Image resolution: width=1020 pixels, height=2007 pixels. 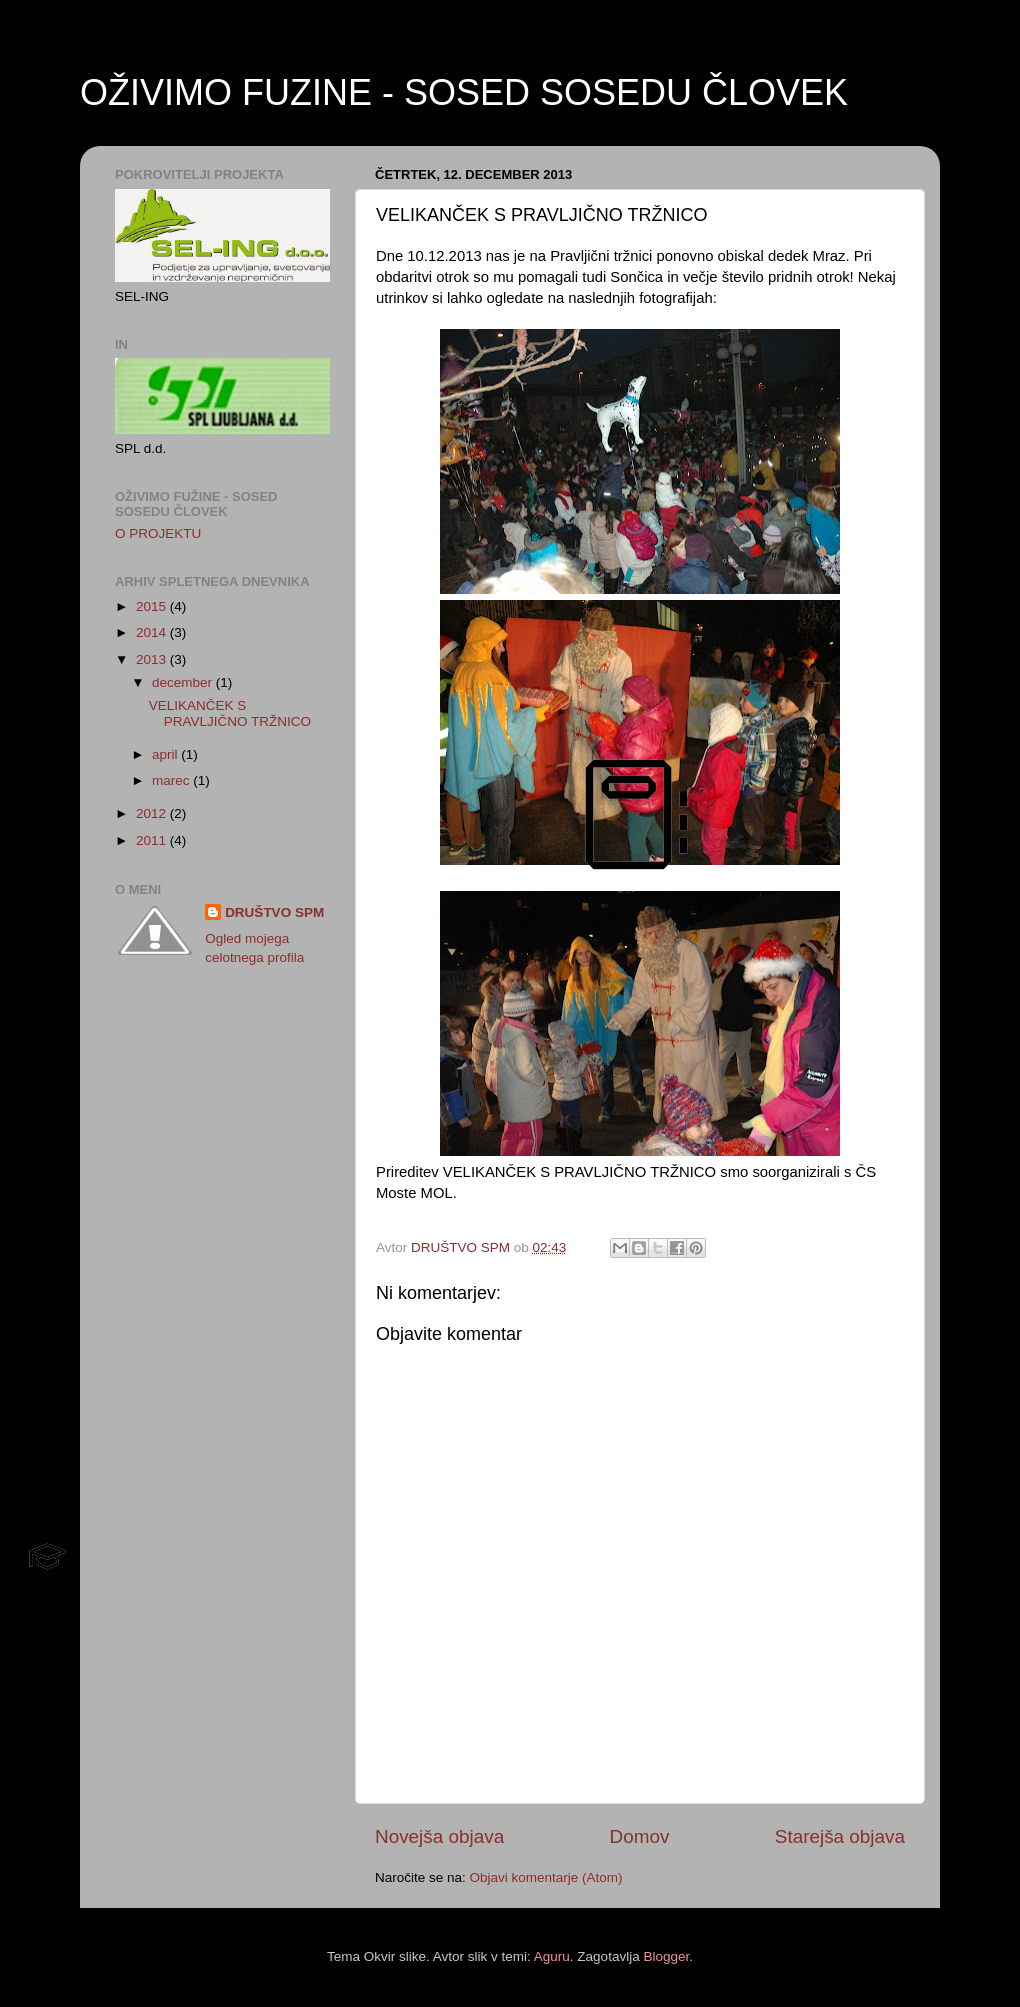 What do you see at coordinates (47, 1556) in the screenshot?
I see `access learning resources or tutorials` at bounding box center [47, 1556].